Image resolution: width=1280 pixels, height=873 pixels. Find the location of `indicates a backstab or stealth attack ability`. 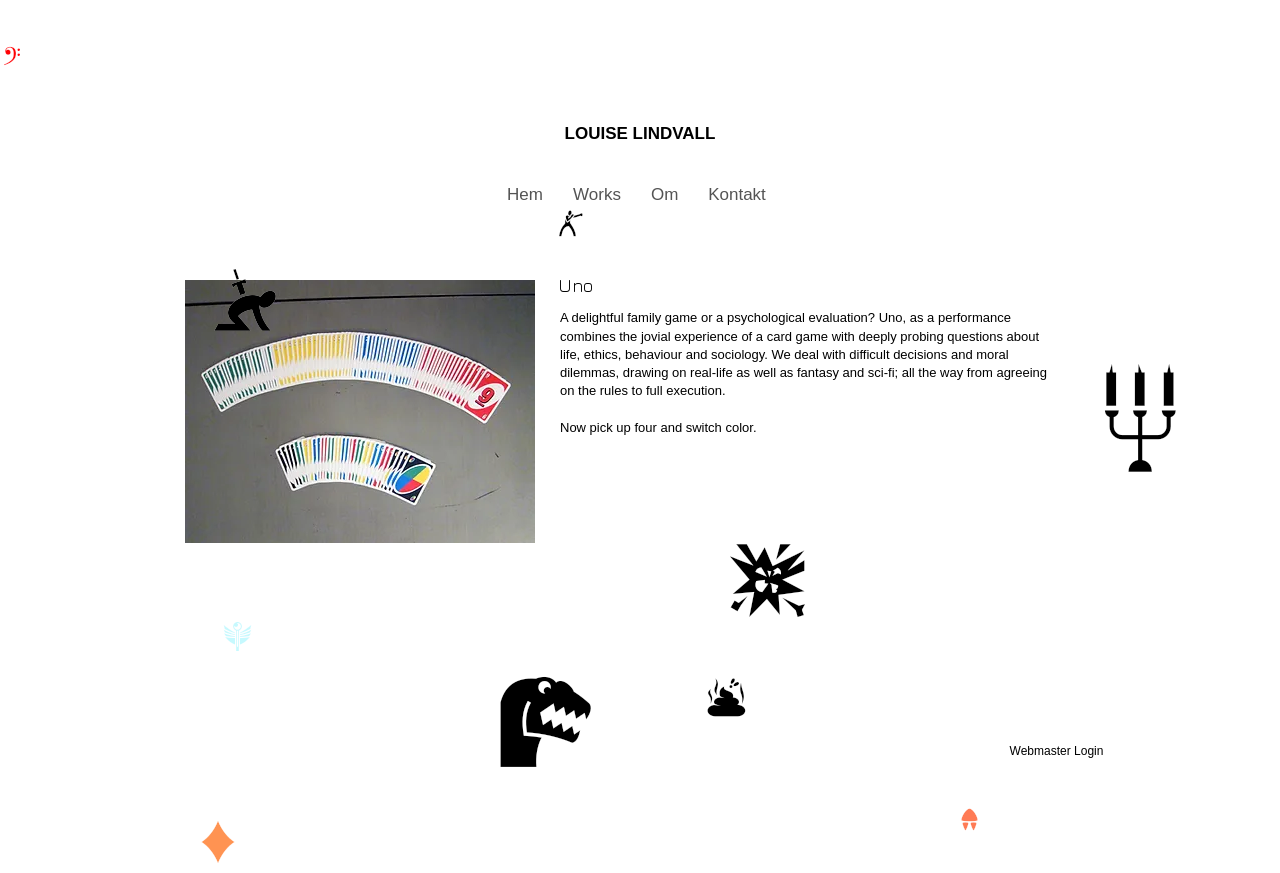

indicates a backstab or stealth attack ability is located at coordinates (245, 299).